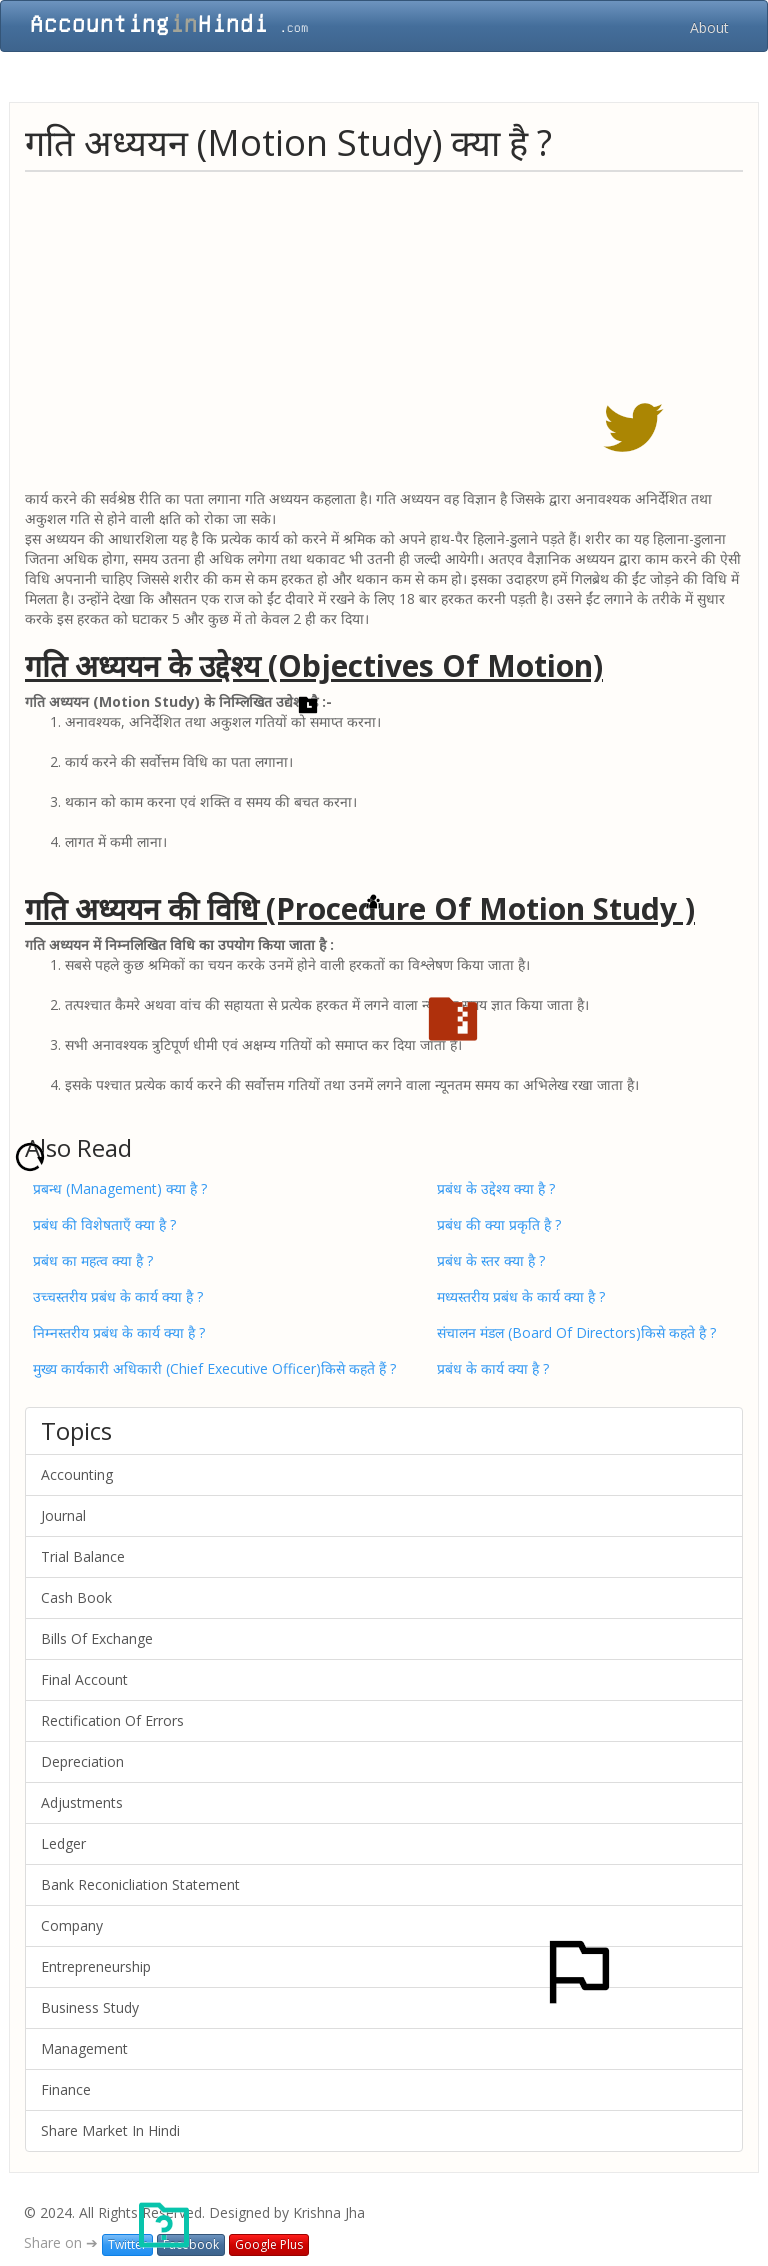  I want to click on open compressed folder, so click(453, 1019).